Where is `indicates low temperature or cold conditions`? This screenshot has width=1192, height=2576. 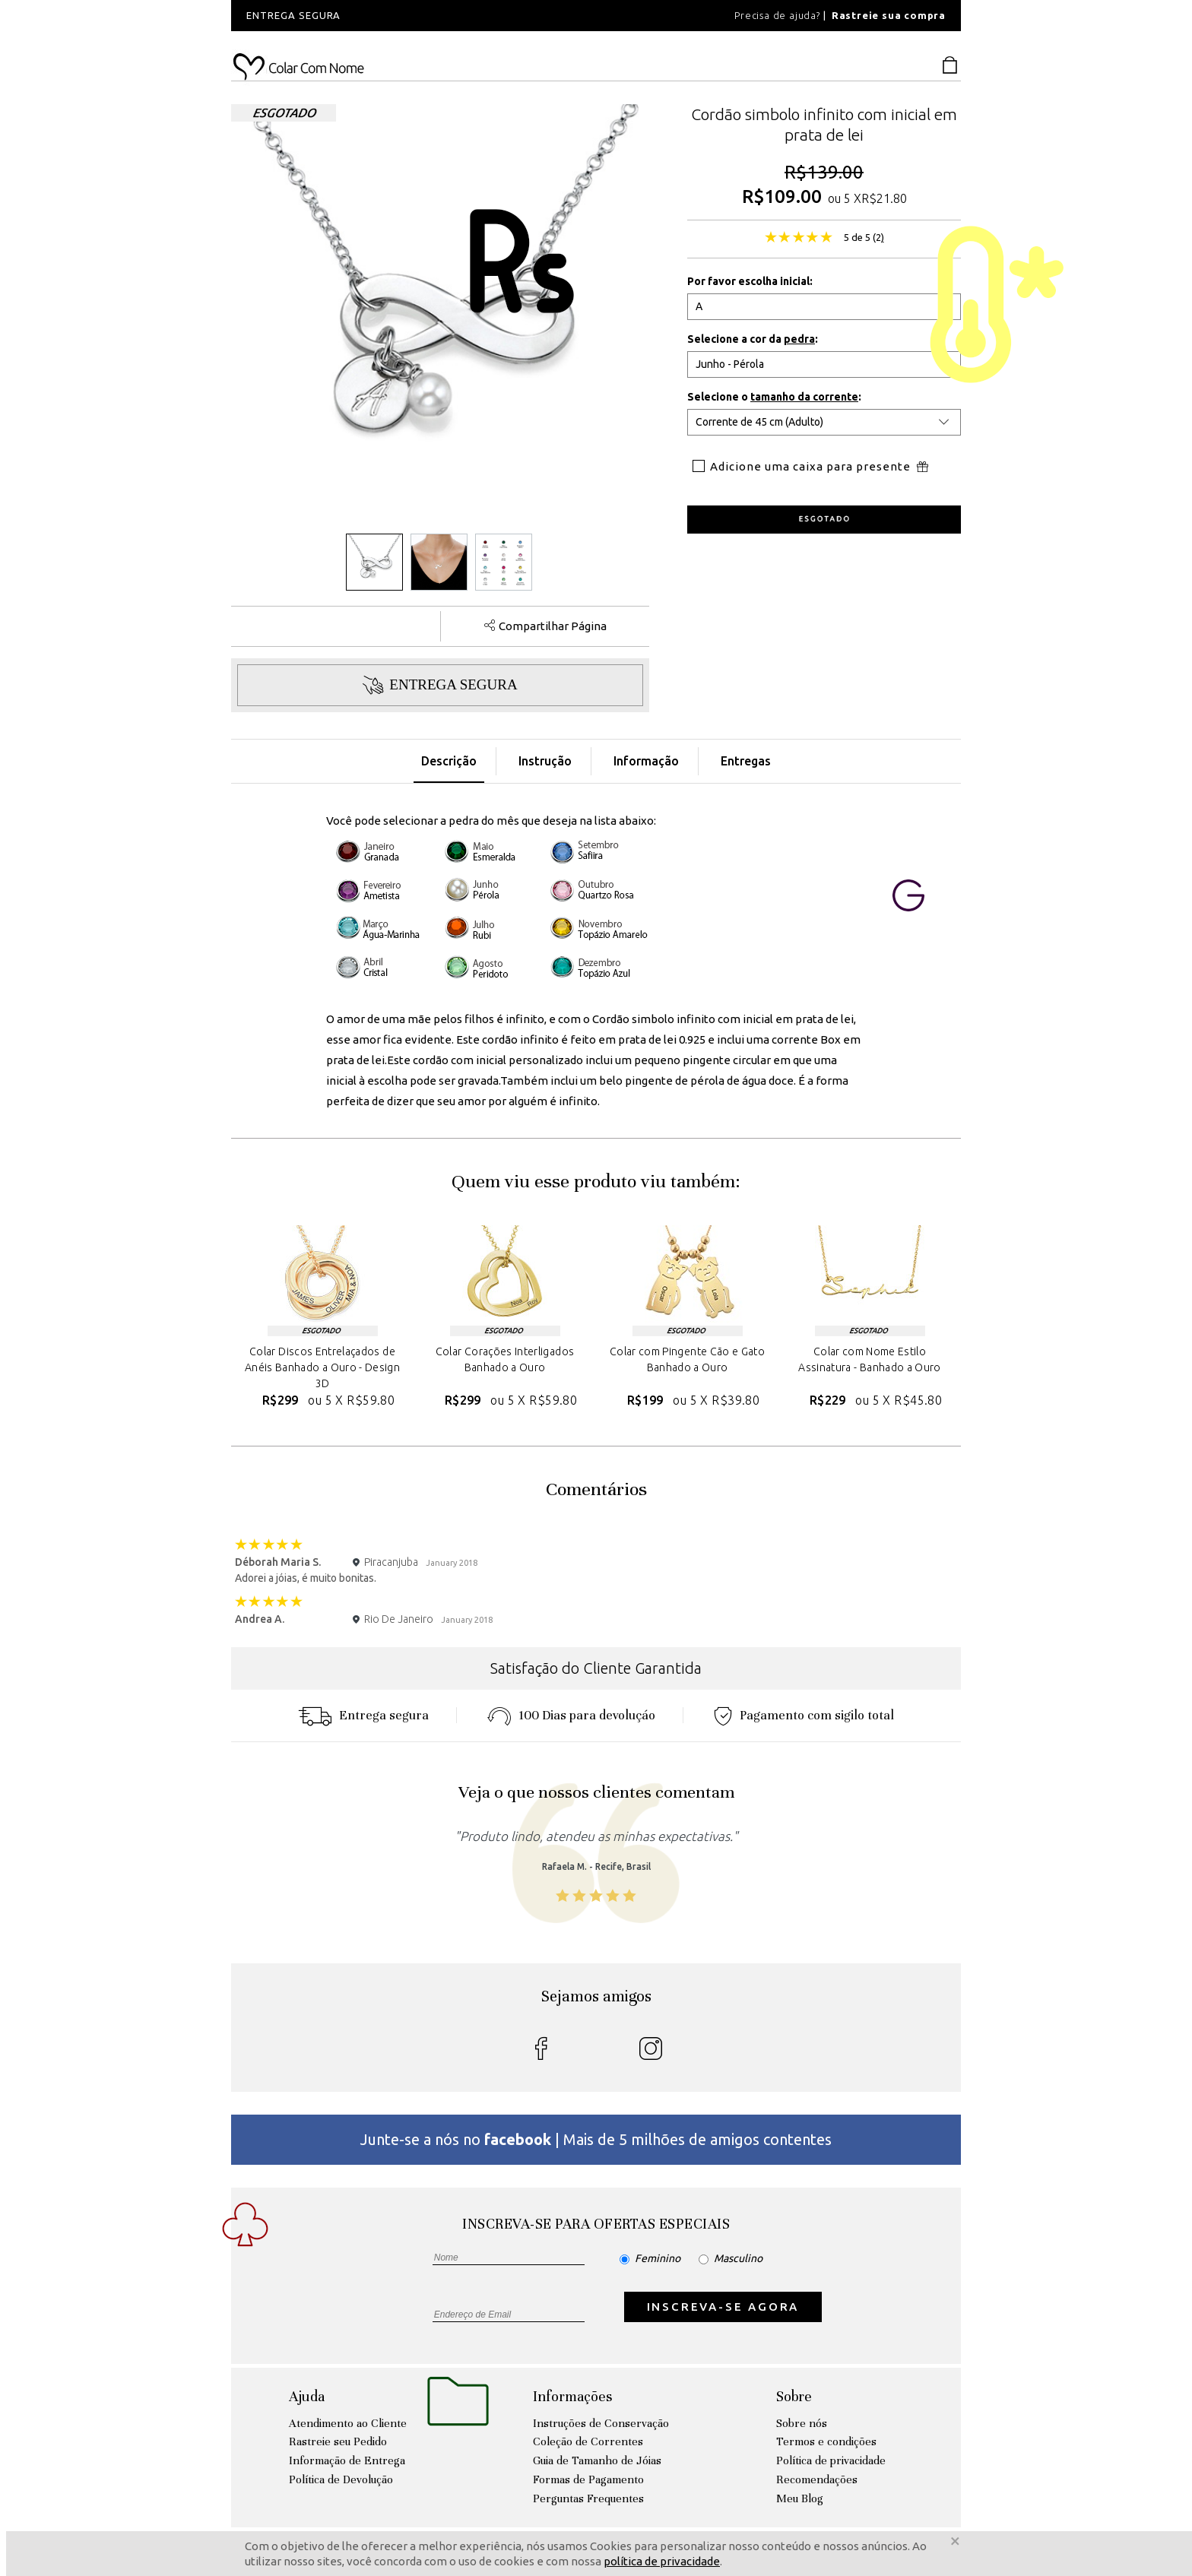
indicates low temperature or cold conditions is located at coordinates (983, 304).